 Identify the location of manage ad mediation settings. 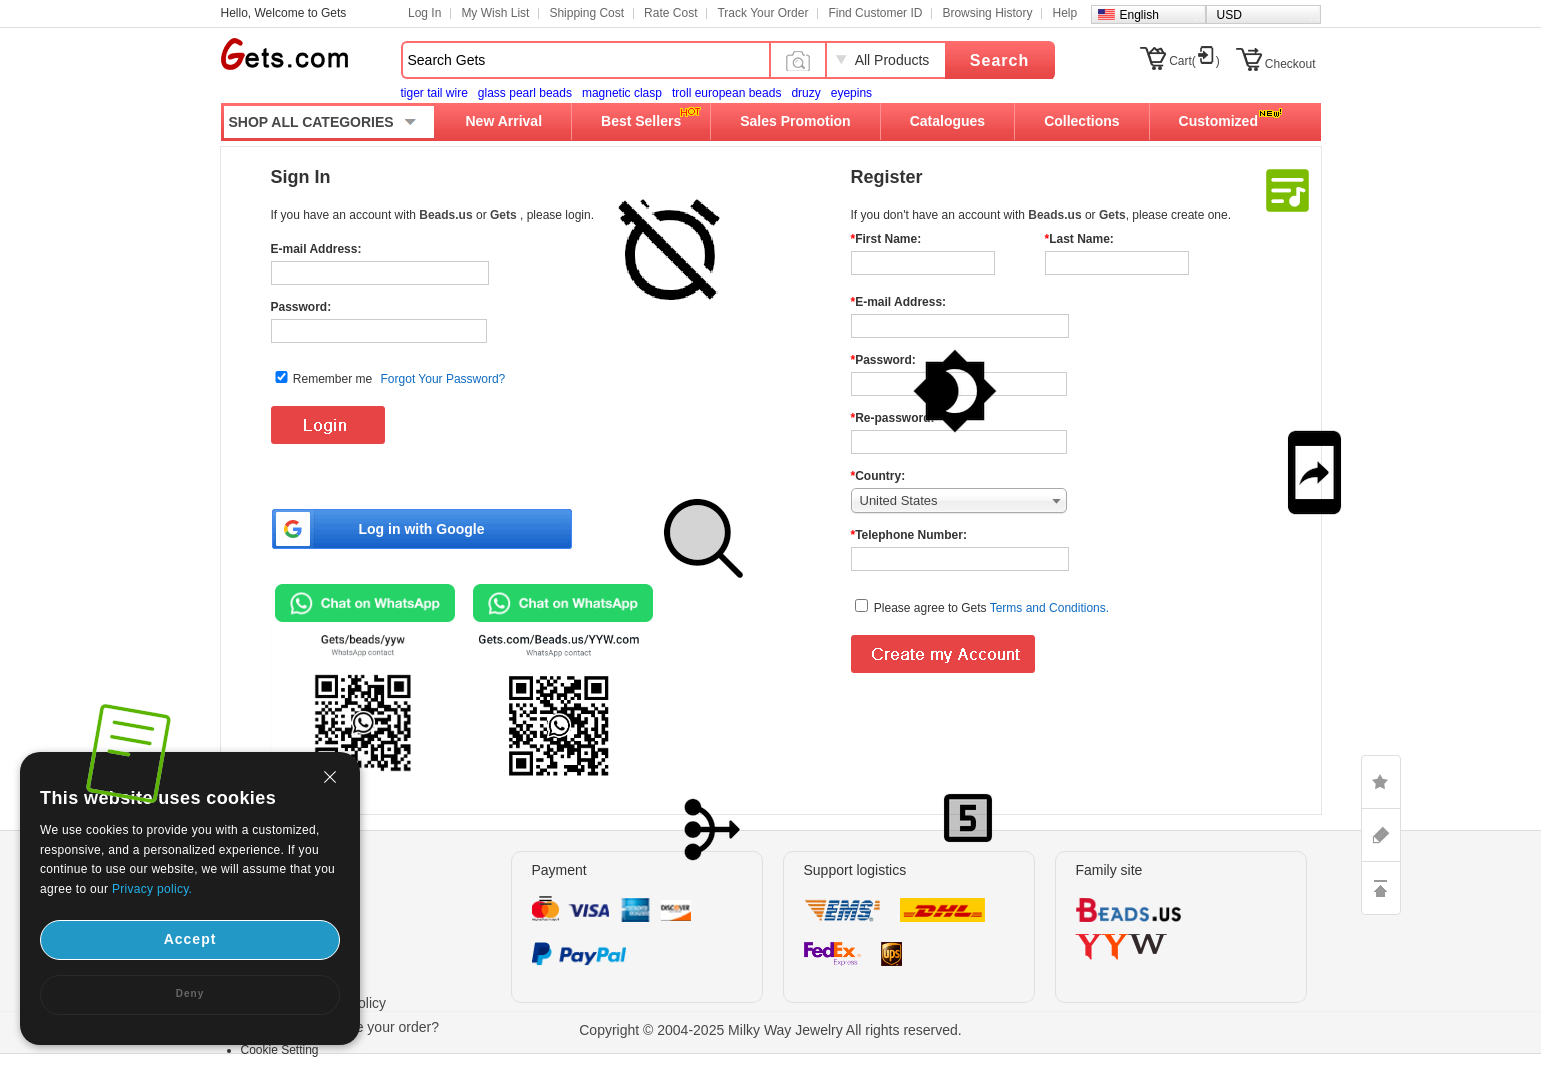
(712, 829).